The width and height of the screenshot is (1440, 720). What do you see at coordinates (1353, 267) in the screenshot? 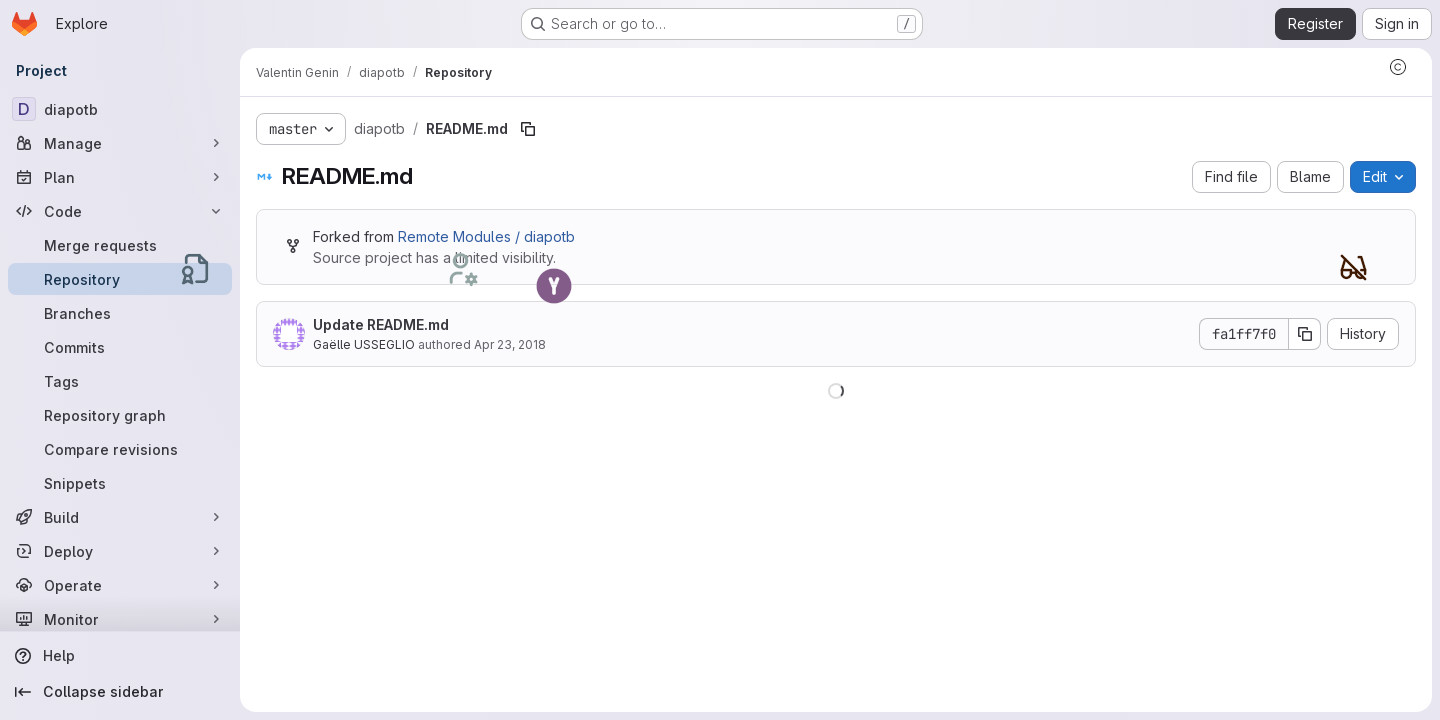
I see `disable reading mode` at bounding box center [1353, 267].